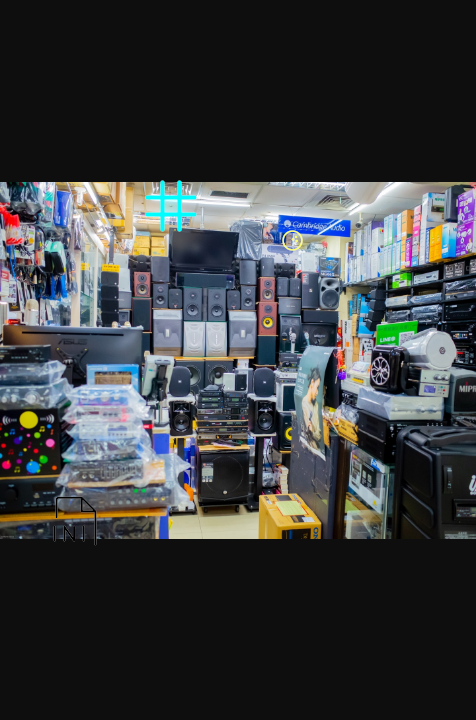 The image size is (476, 720). What do you see at coordinates (76, 521) in the screenshot?
I see `view or open an INI configuration file` at bounding box center [76, 521].